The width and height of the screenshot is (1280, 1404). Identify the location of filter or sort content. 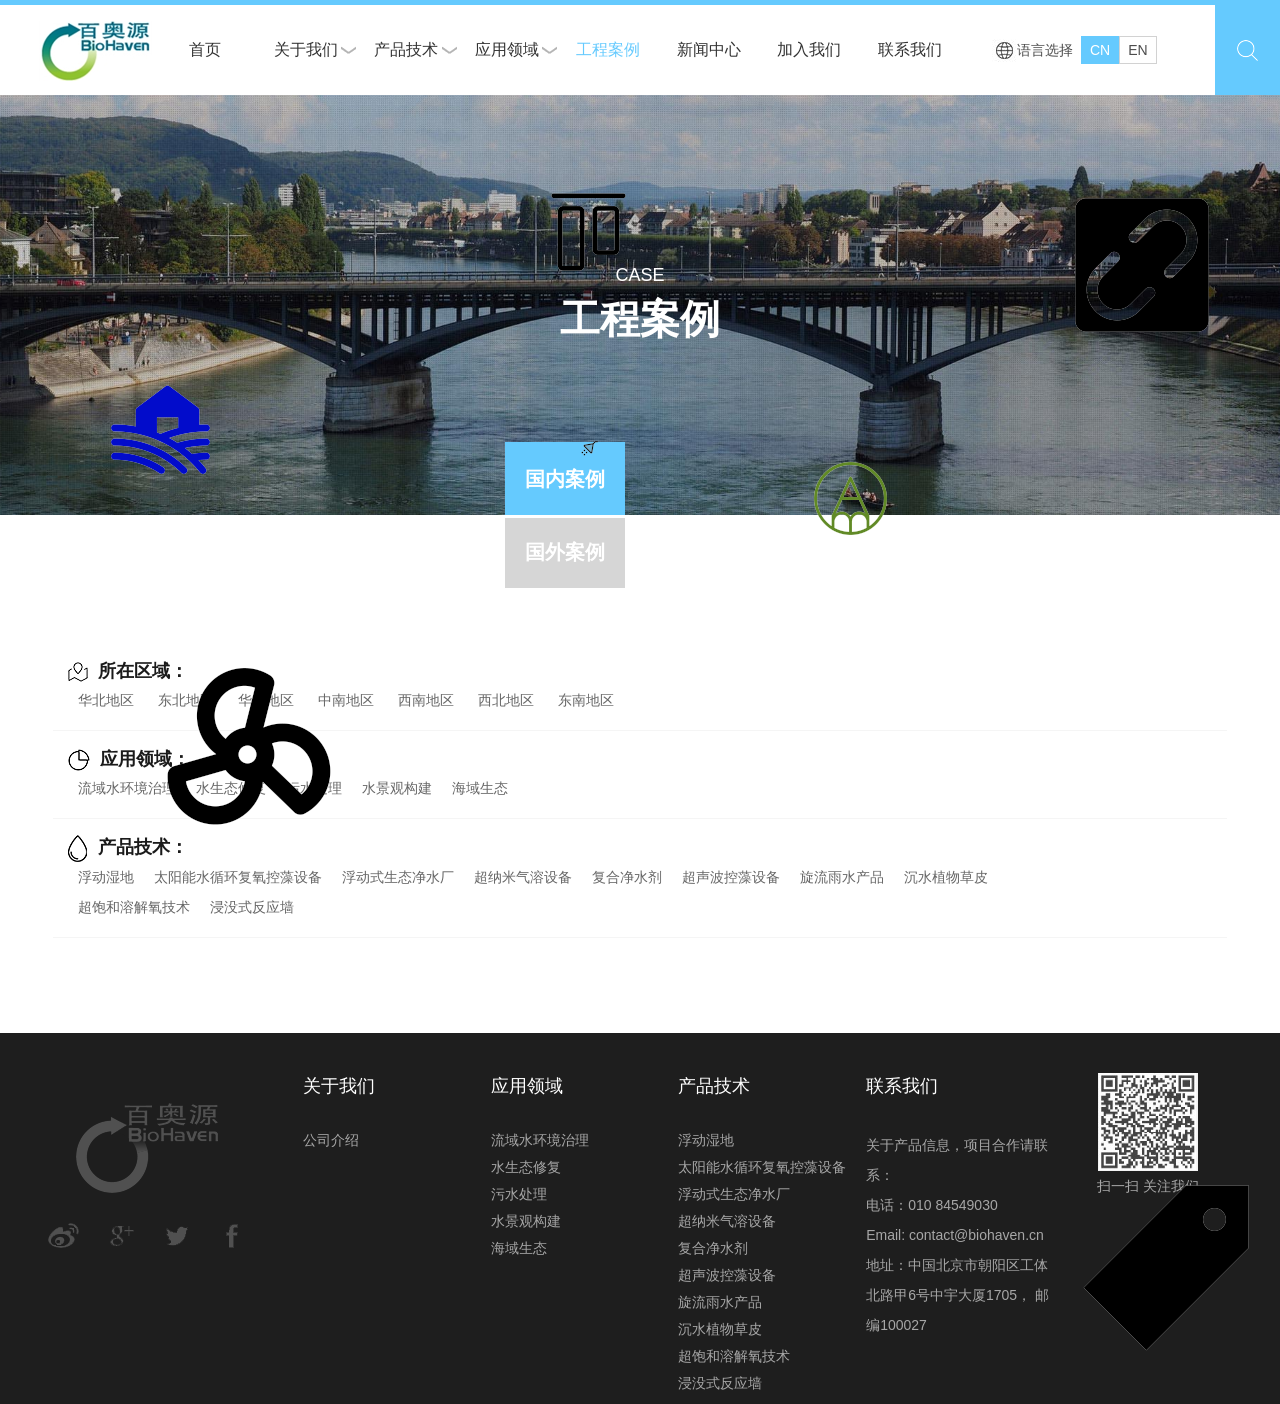
(589, 447).